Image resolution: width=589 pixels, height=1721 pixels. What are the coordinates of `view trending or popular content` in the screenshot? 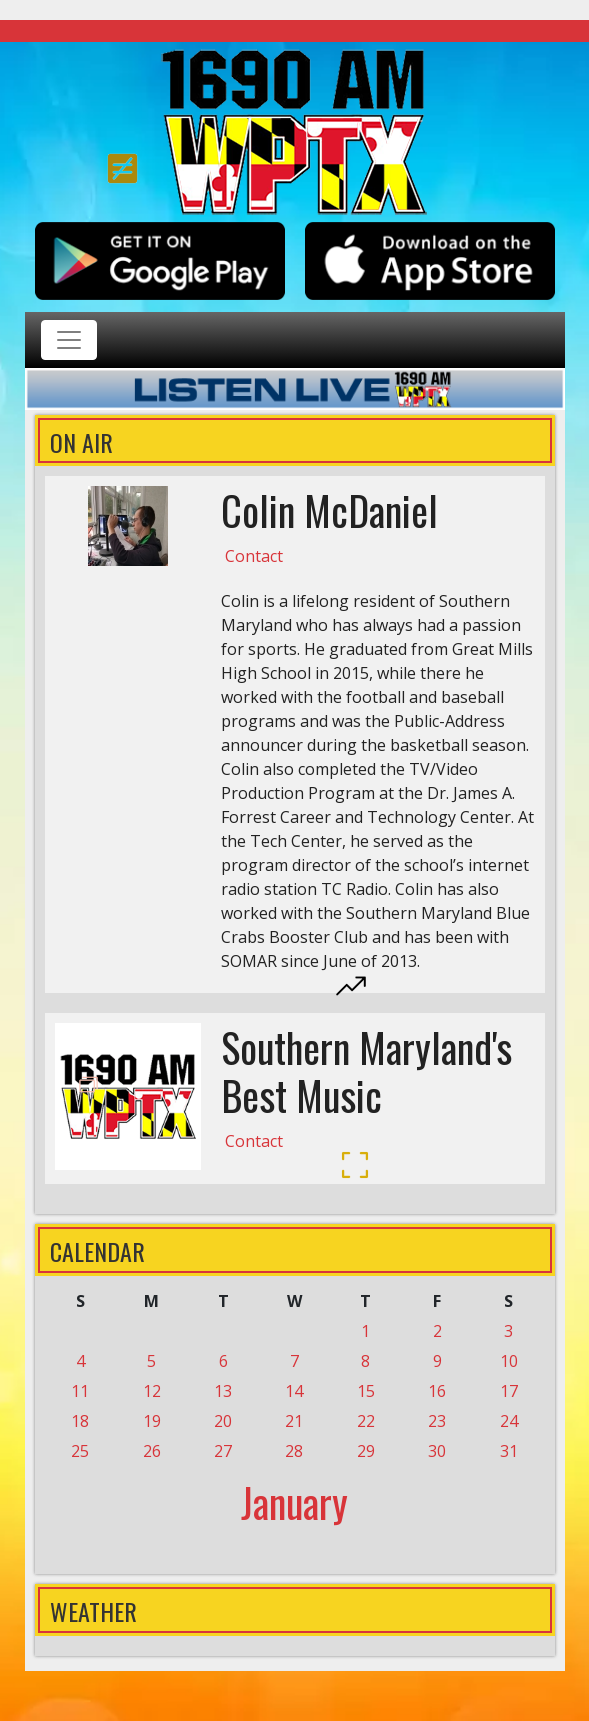 It's located at (351, 987).